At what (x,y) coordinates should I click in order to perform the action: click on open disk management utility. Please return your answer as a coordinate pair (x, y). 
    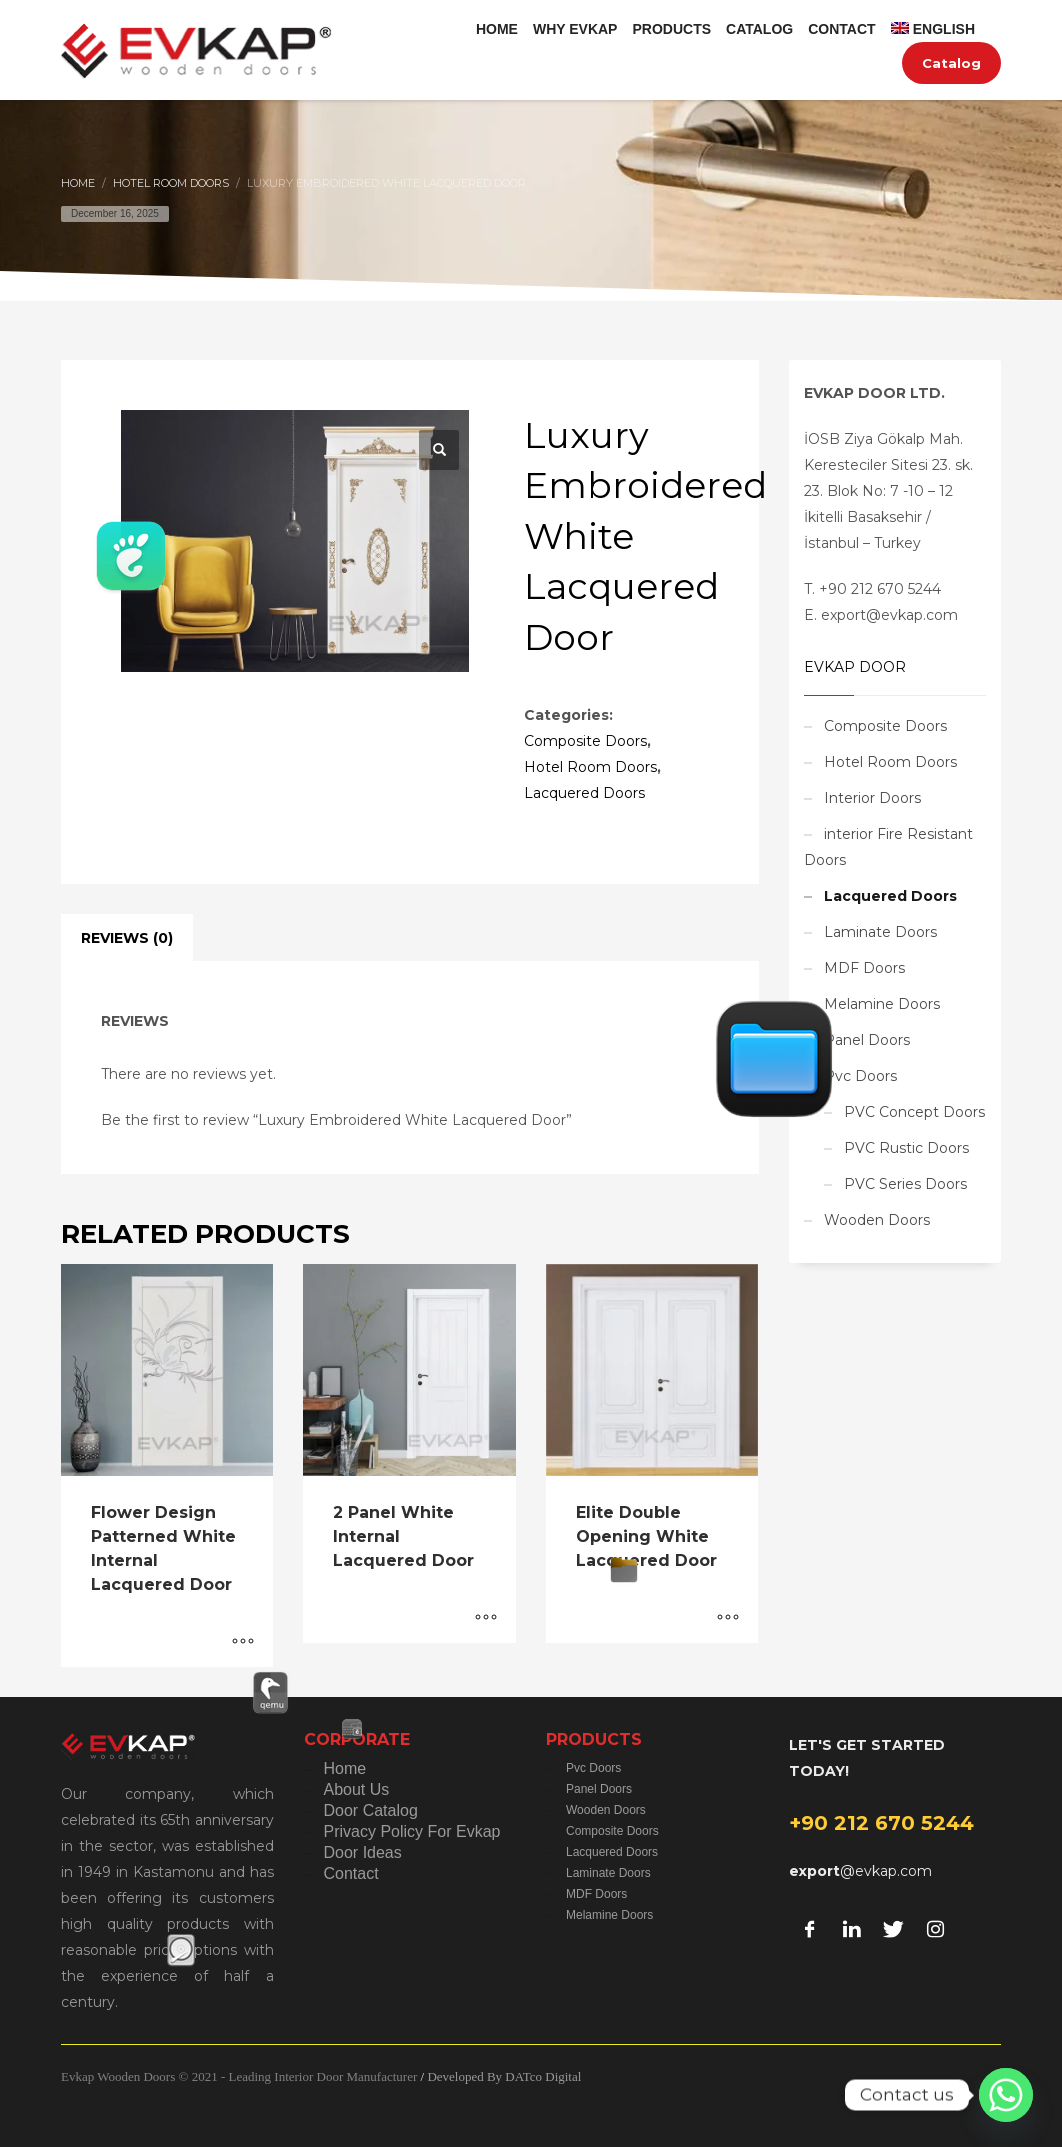
    Looking at the image, I should click on (181, 1950).